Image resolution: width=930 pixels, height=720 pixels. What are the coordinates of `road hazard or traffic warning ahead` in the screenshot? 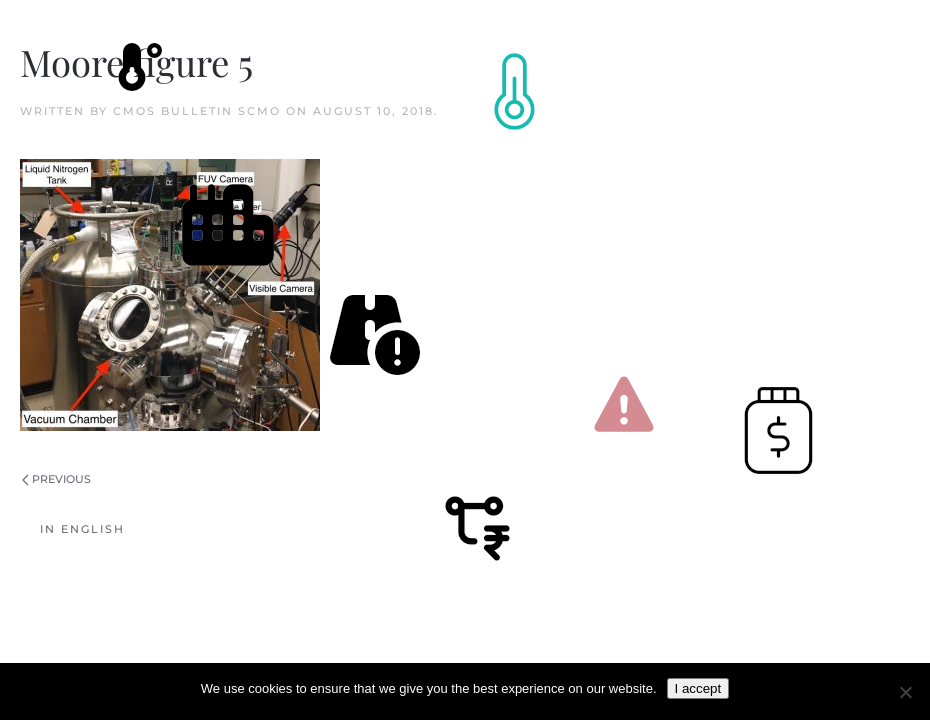 It's located at (370, 330).